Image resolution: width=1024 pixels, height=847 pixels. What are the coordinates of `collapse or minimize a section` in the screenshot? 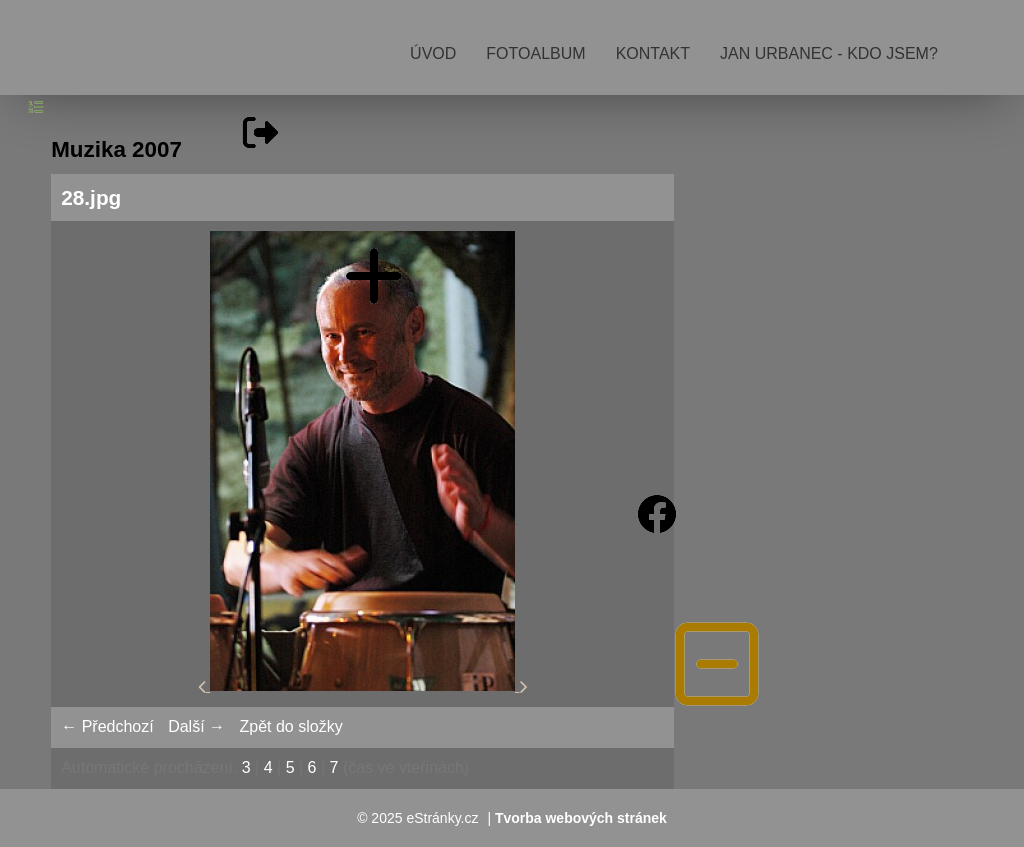 It's located at (717, 664).